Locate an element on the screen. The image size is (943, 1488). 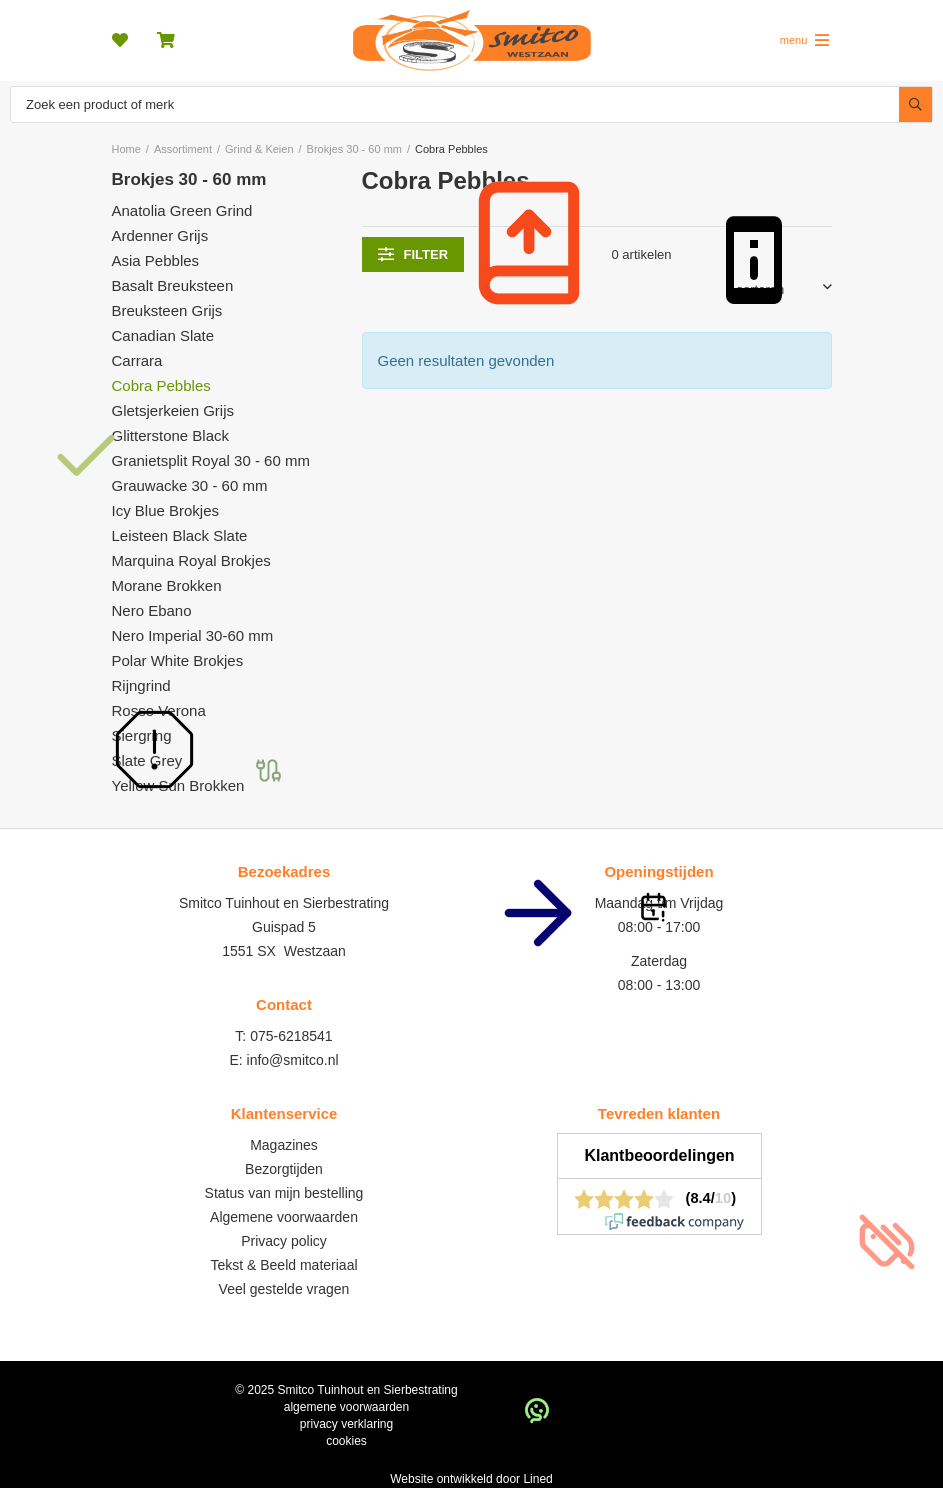
confirm or submit an action is located at coordinates (86, 457).